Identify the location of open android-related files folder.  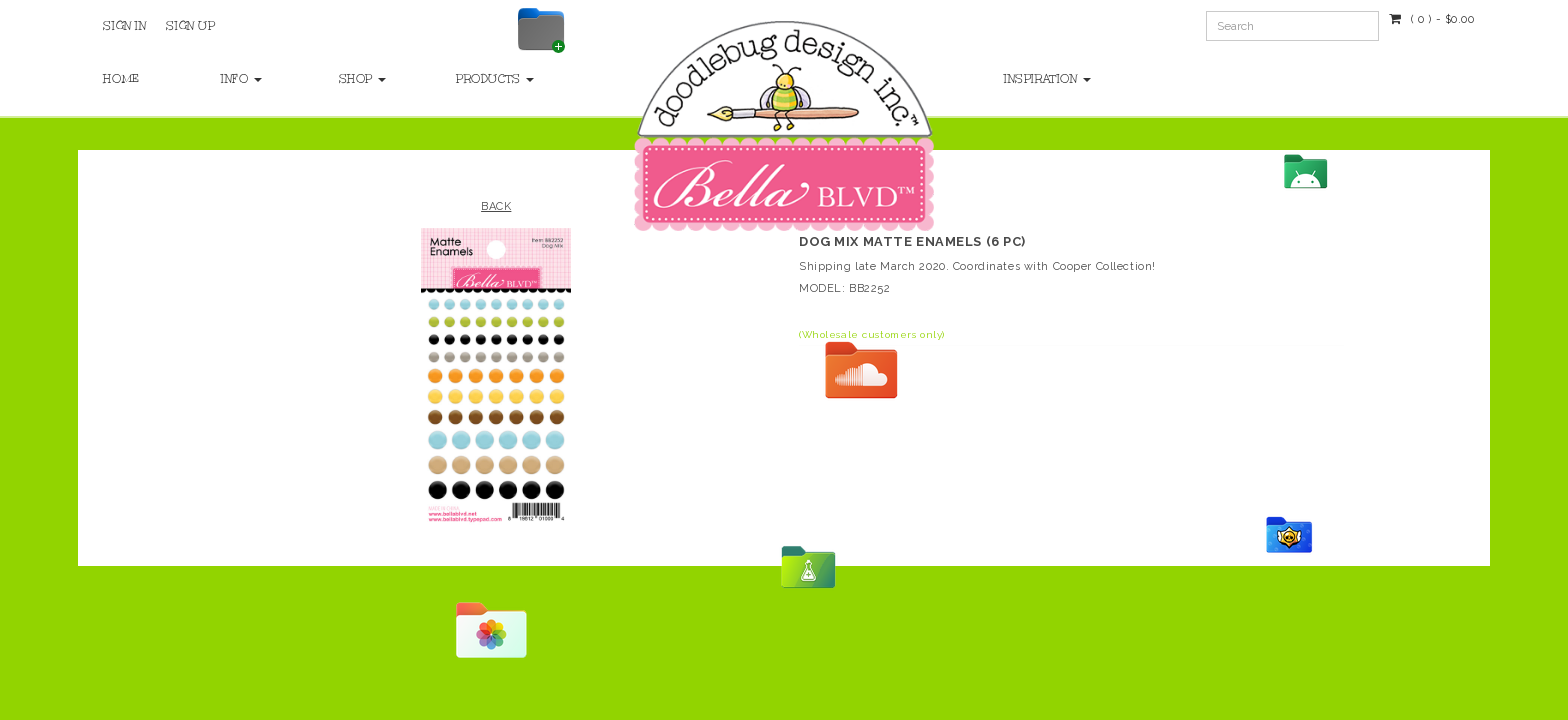
(1305, 172).